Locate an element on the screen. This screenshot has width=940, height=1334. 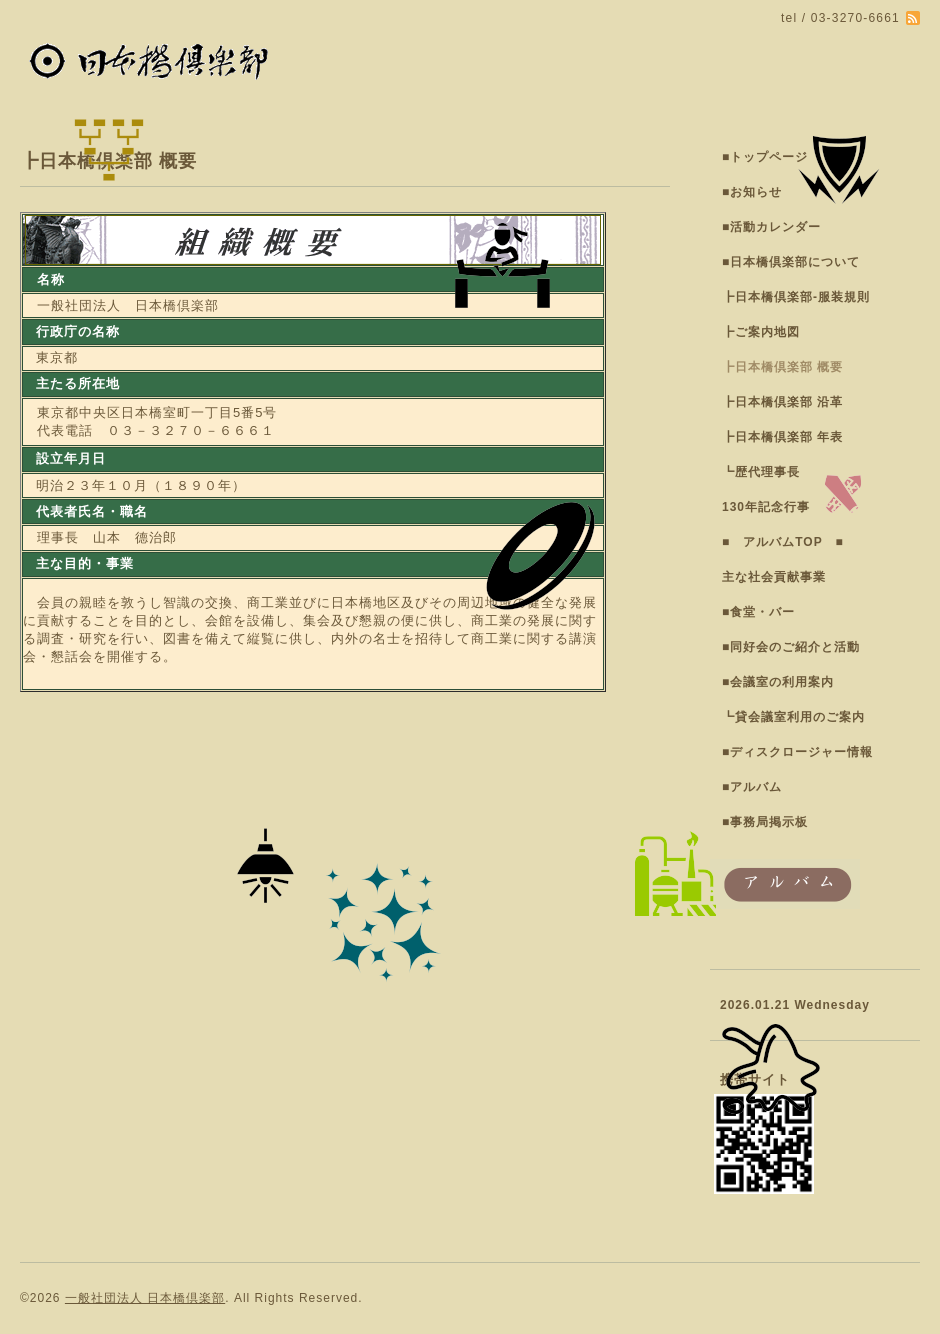
access refinery or processing facility in game is located at coordinates (675, 873).